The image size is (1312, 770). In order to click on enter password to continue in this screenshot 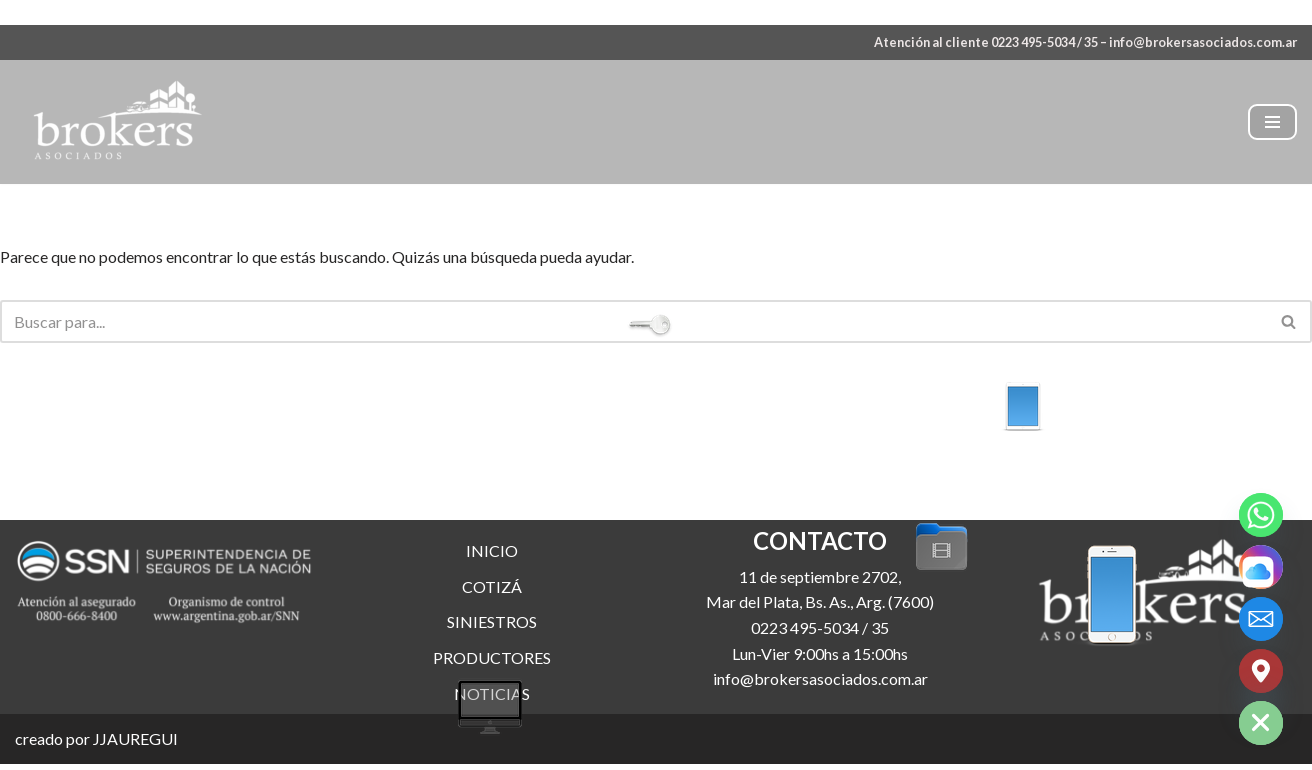, I will do `click(650, 325)`.